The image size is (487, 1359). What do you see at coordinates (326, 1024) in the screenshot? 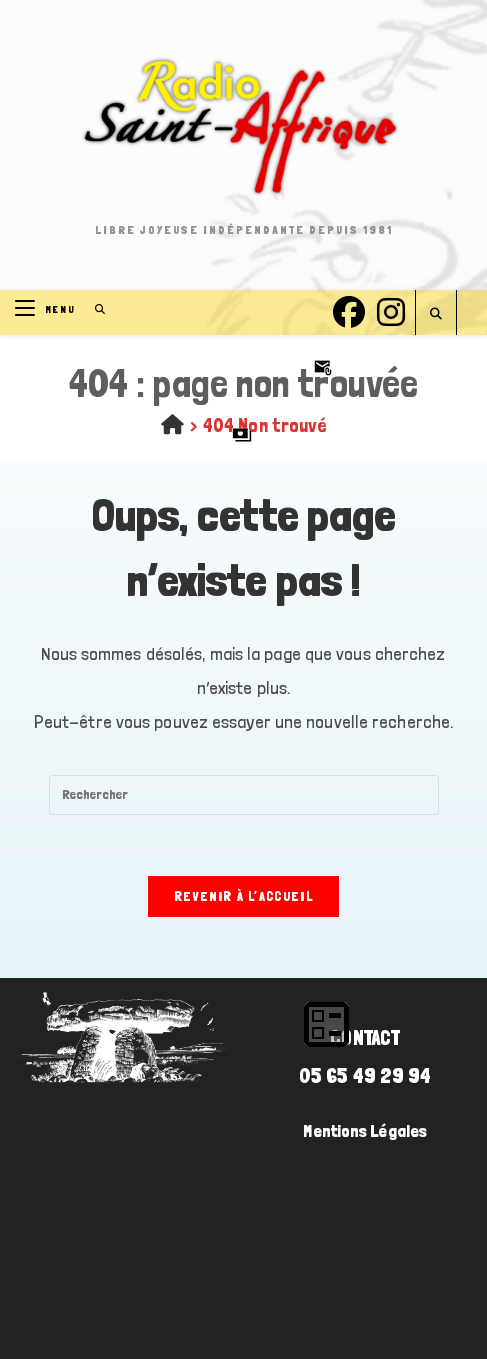
I see `view ballot or voting options` at bounding box center [326, 1024].